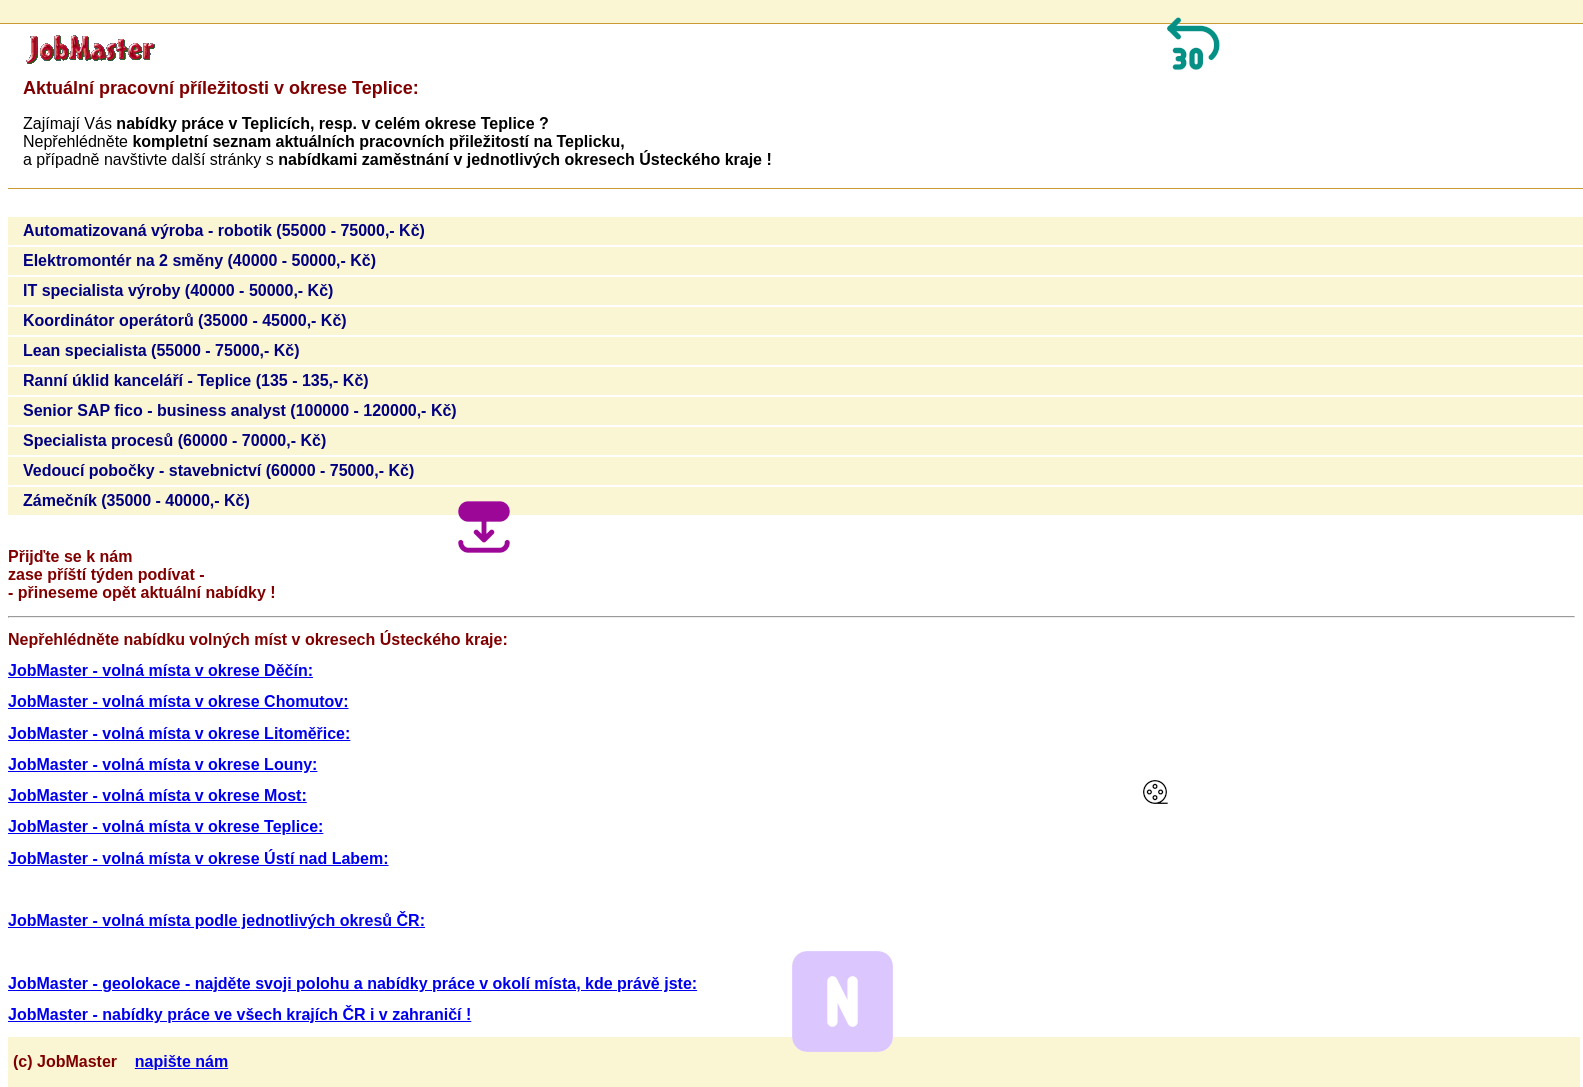 The height and width of the screenshot is (1087, 1583). What do you see at coordinates (1192, 45) in the screenshot?
I see `skip back 30 seconds` at bounding box center [1192, 45].